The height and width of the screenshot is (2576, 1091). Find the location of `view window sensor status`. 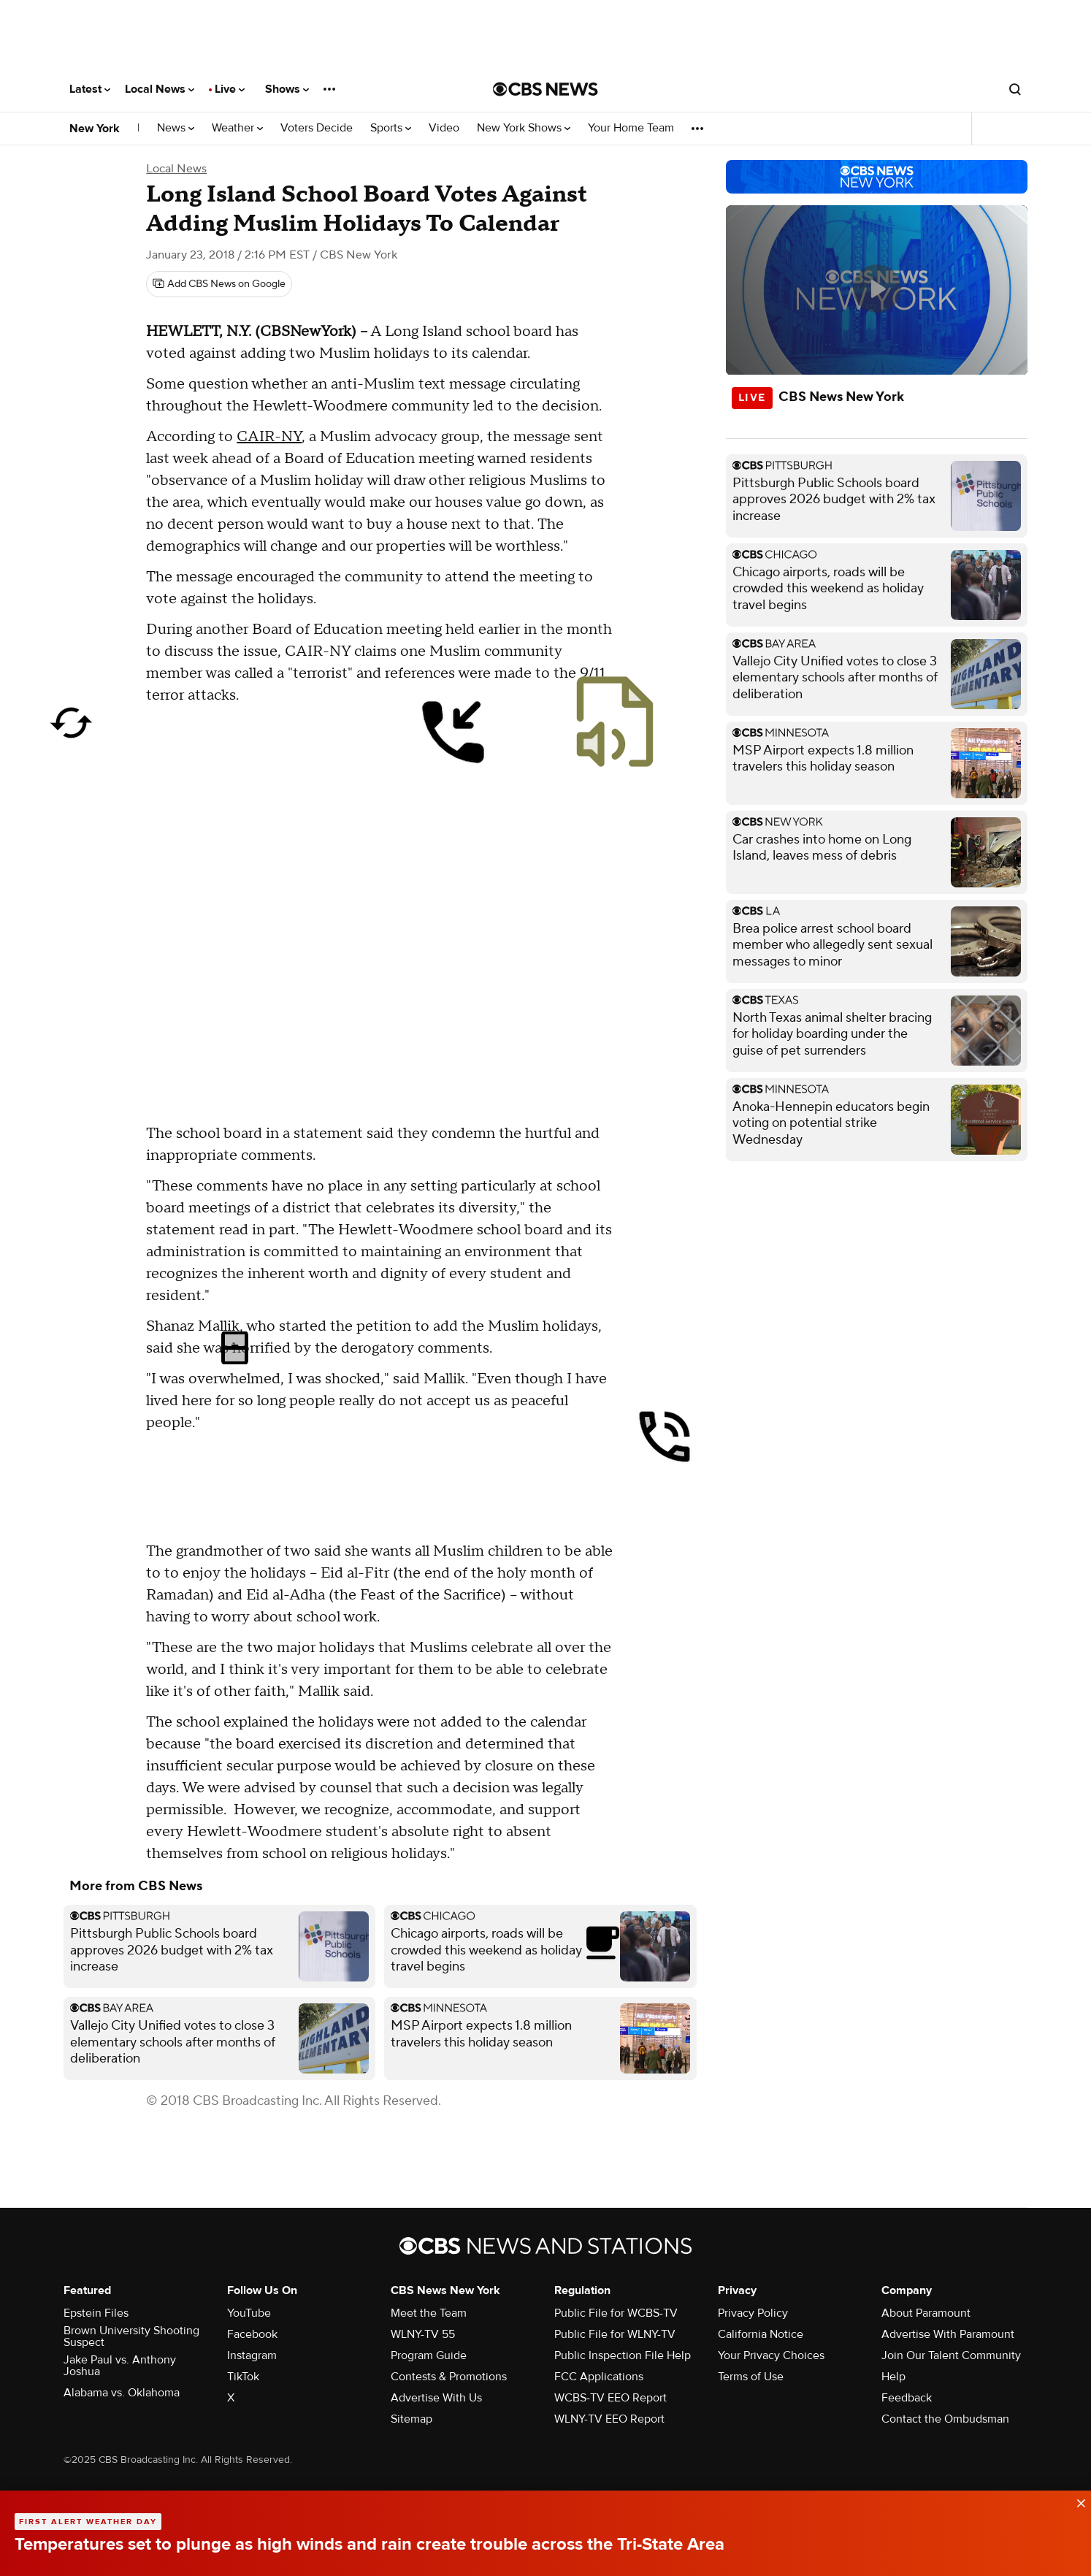

view window sensor status is located at coordinates (234, 1348).